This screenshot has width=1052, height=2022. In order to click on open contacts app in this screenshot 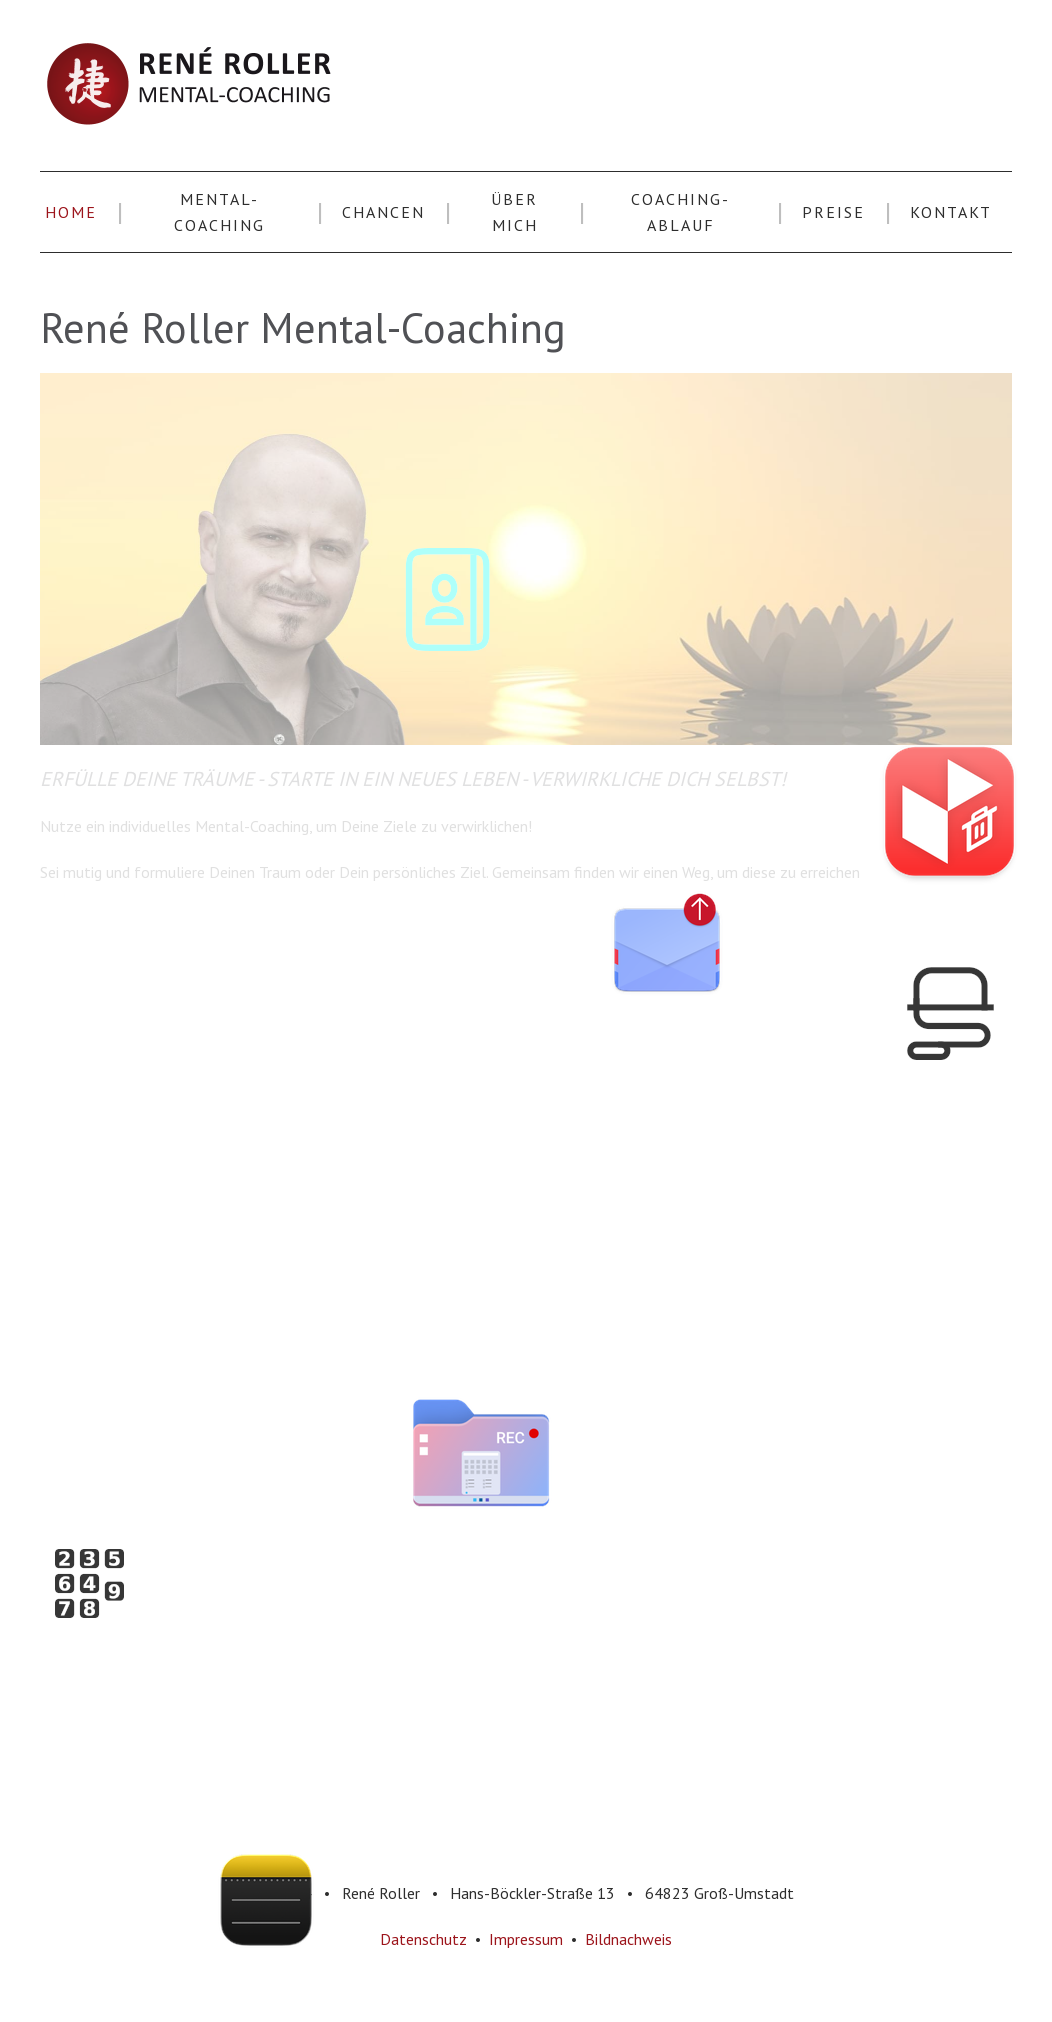, I will do `click(444, 599)`.